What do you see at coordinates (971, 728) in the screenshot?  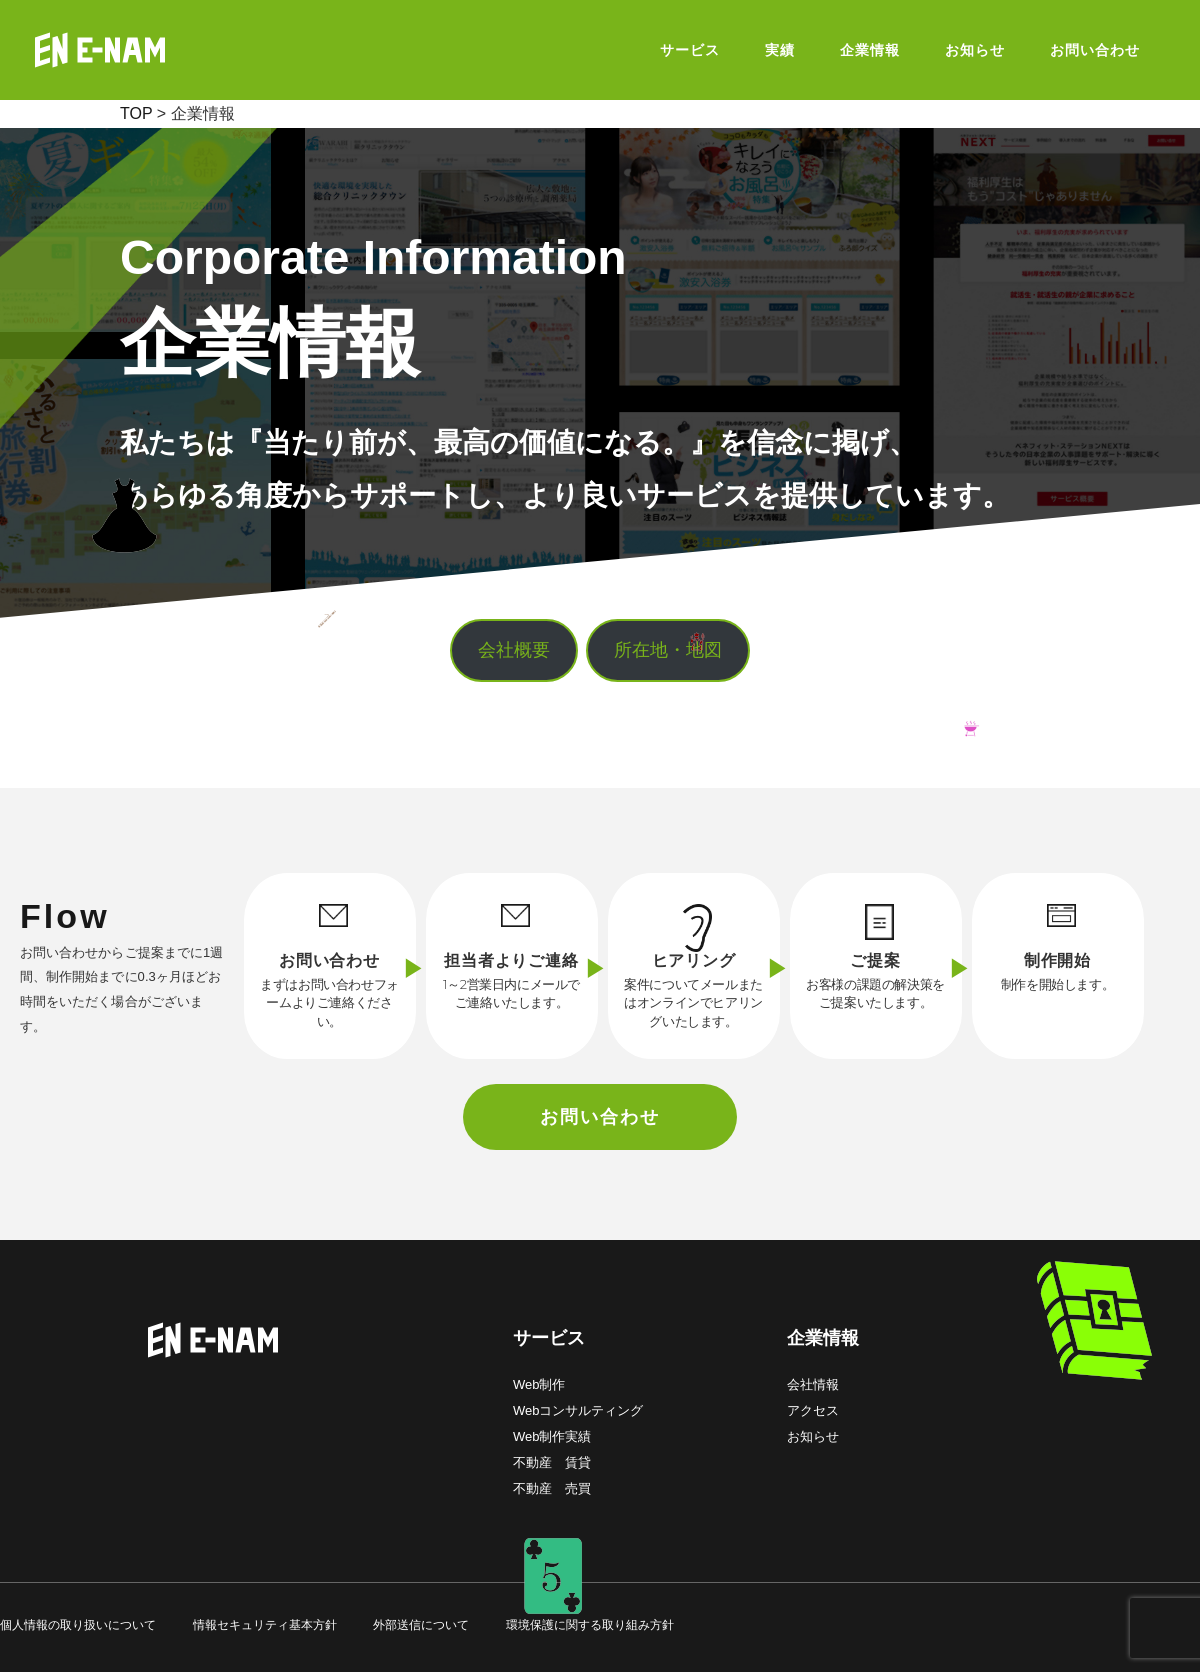 I see `browse outdoor cooking or grilling recipes` at bounding box center [971, 728].